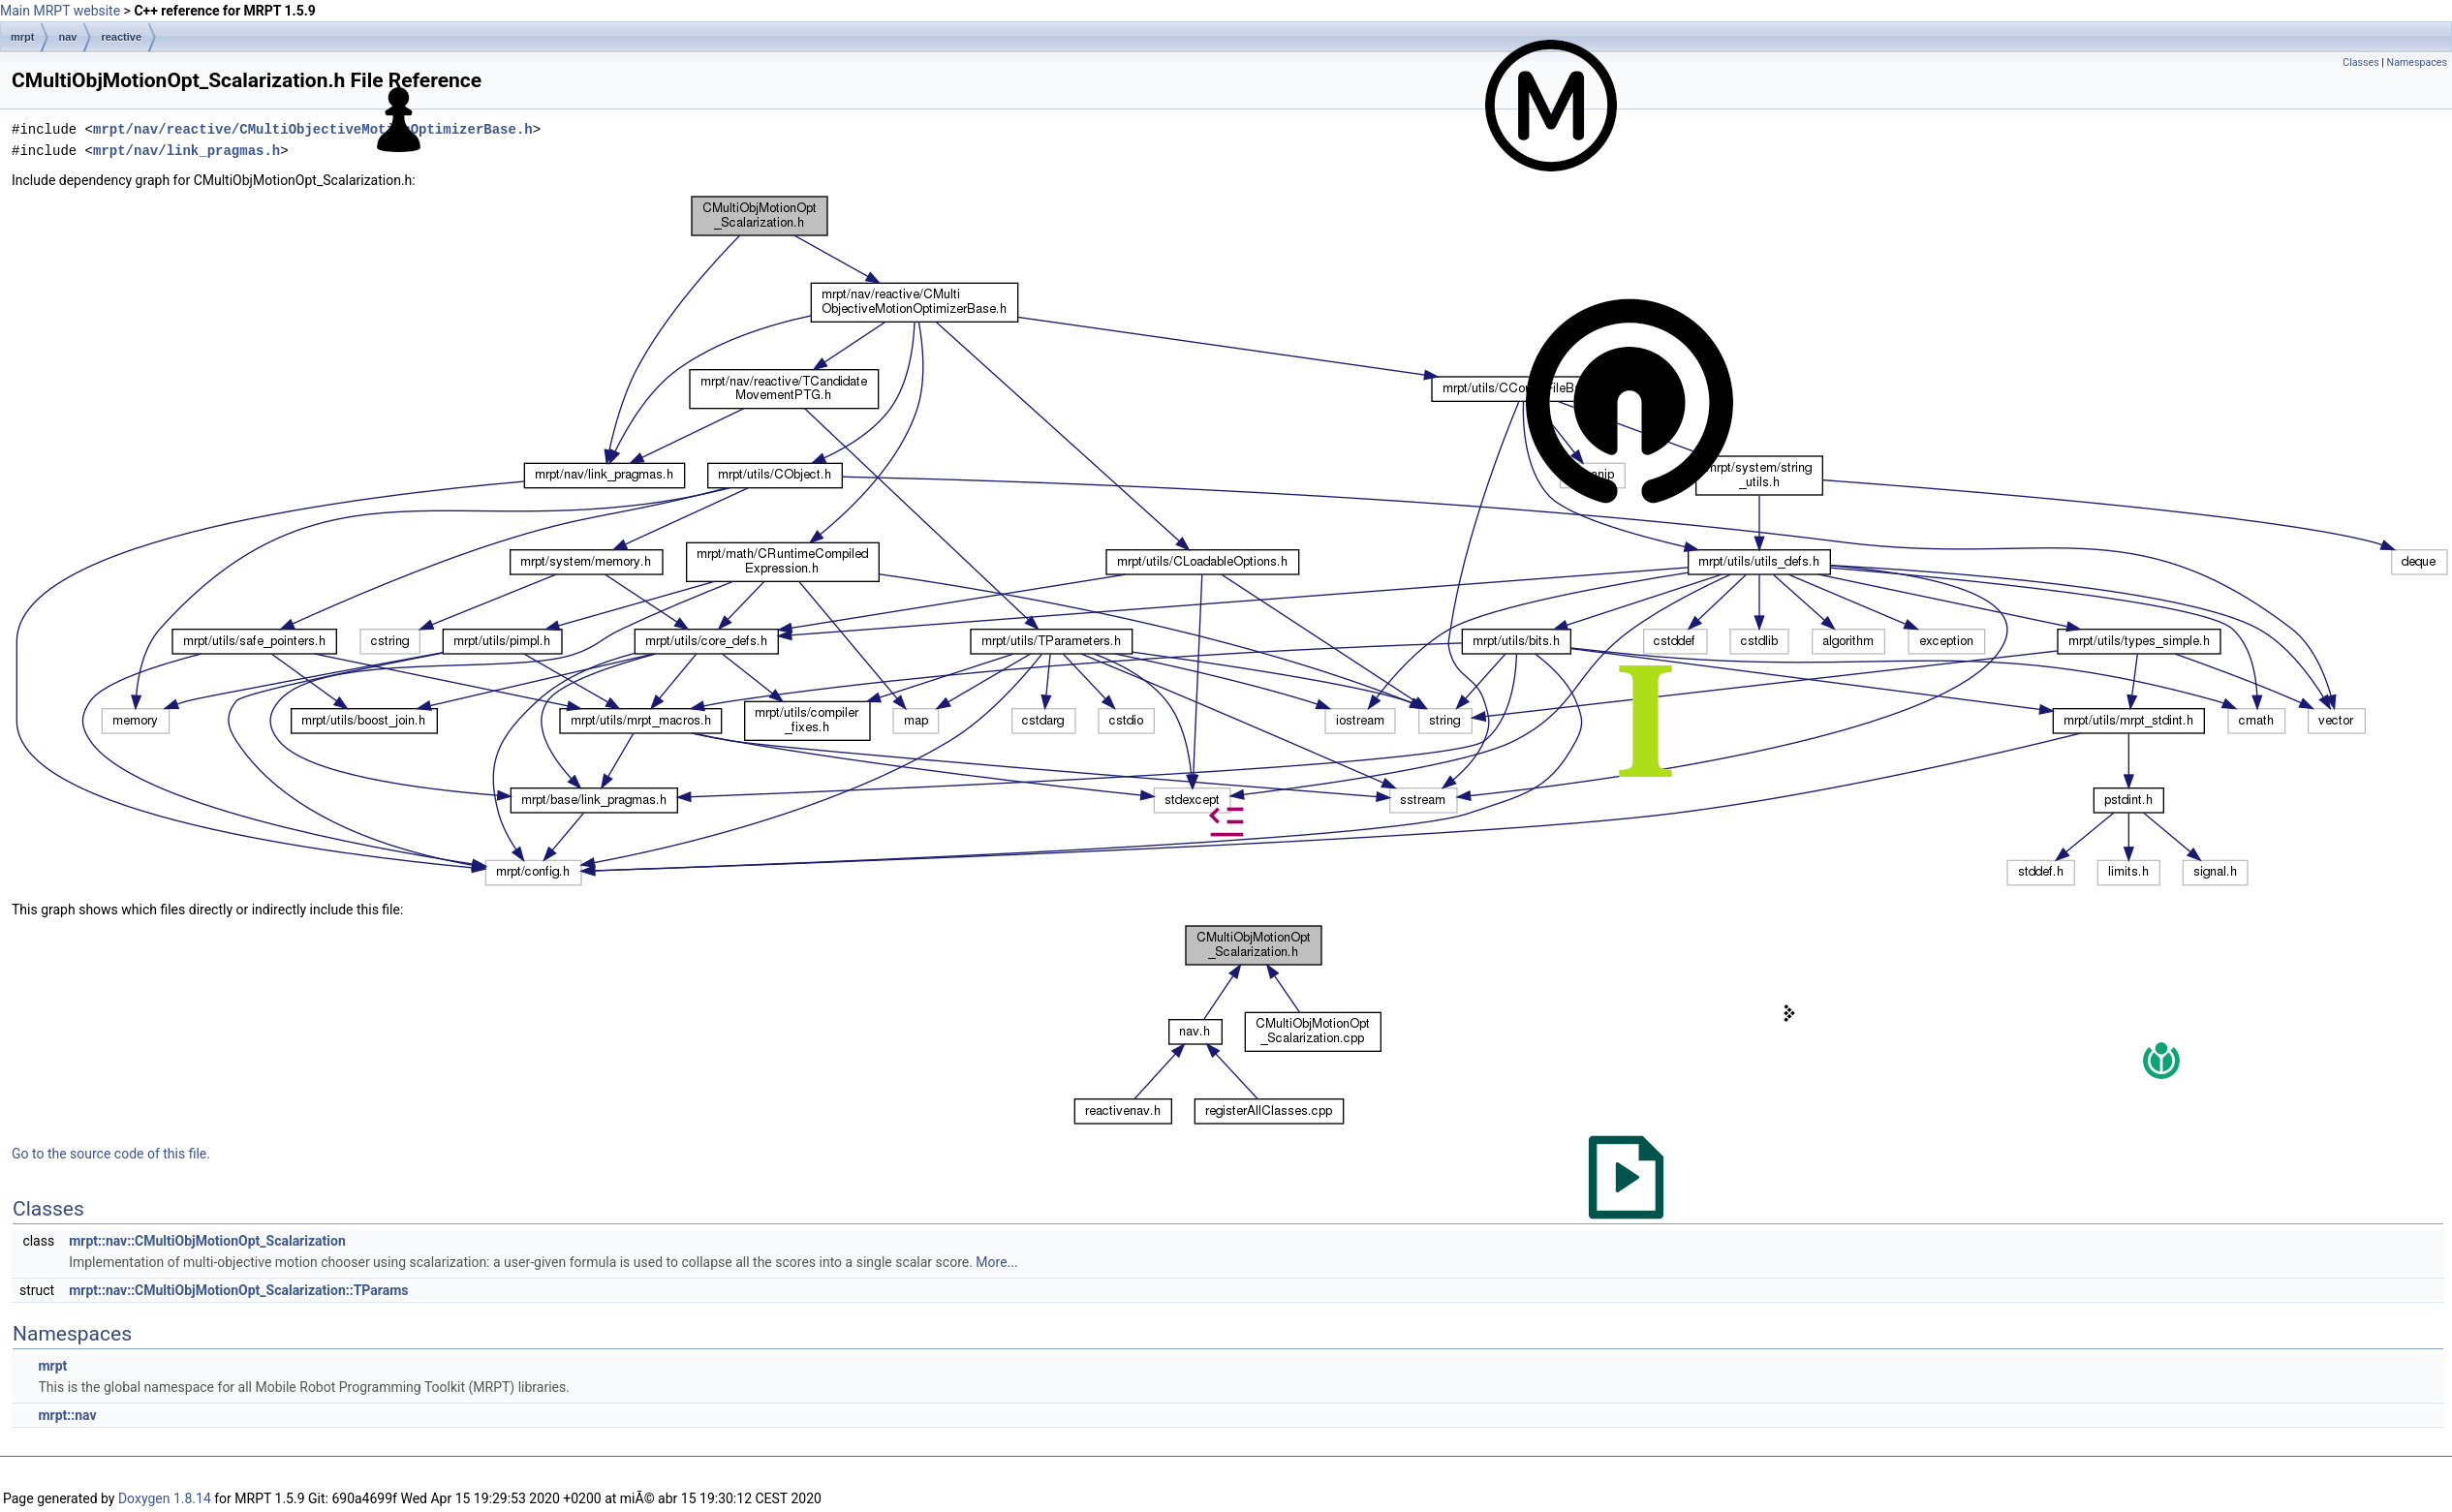  What do you see at coordinates (398, 119) in the screenshot?
I see `open chess.com app` at bounding box center [398, 119].